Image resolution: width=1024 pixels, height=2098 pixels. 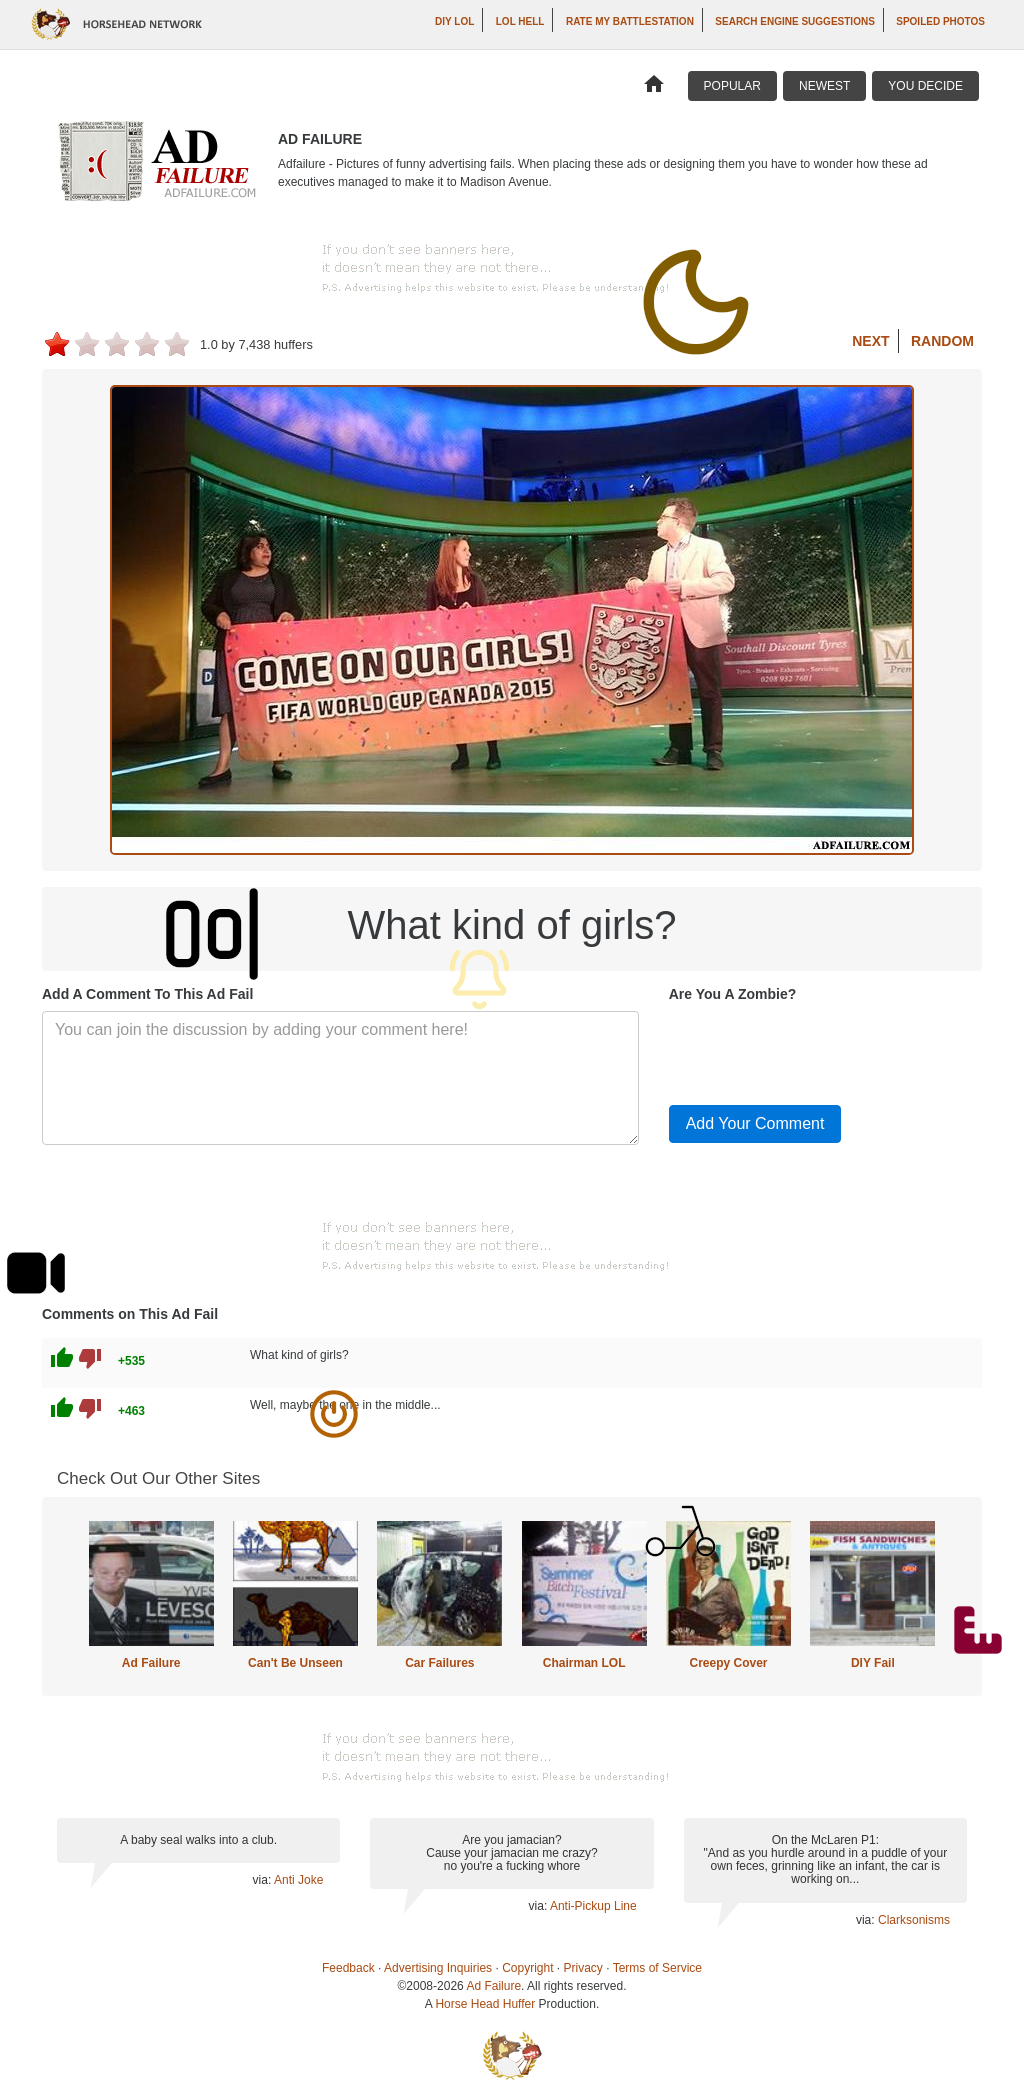 I want to click on align elements to the end of the horizontal axis, so click(x=212, y=934).